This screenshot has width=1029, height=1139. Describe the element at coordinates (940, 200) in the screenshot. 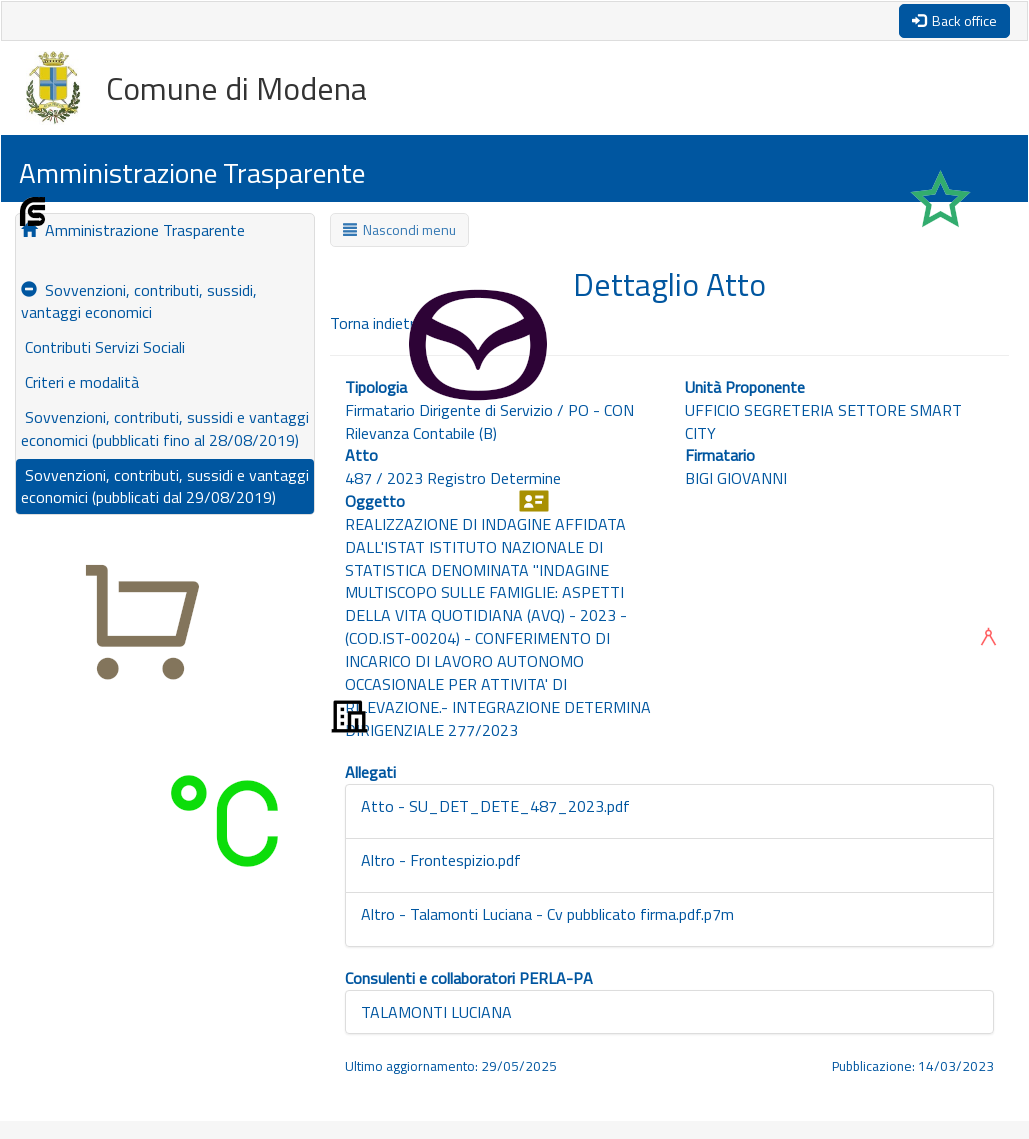

I see `add item to favorites` at that location.